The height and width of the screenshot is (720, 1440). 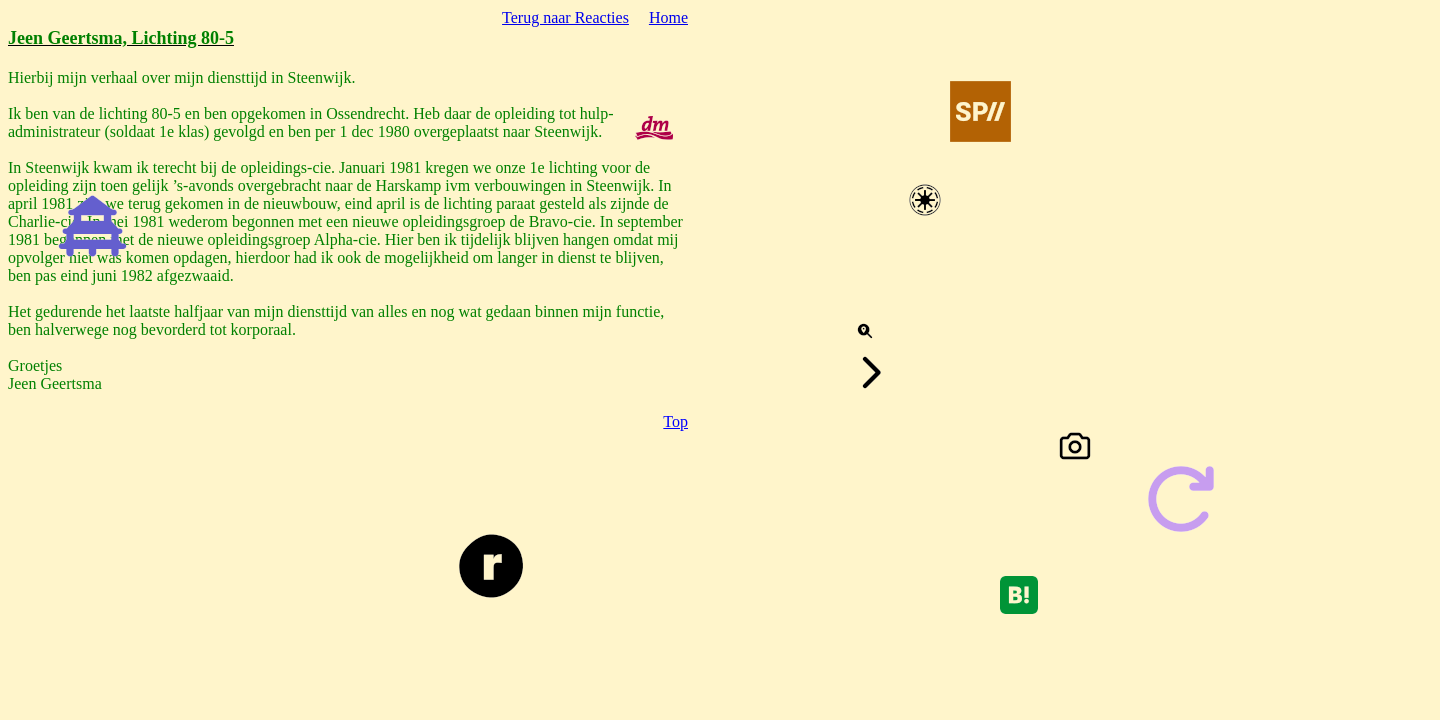 What do you see at coordinates (654, 128) in the screenshot?
I see `dm drogerie markt company logo` at bounding box center [654, 128].